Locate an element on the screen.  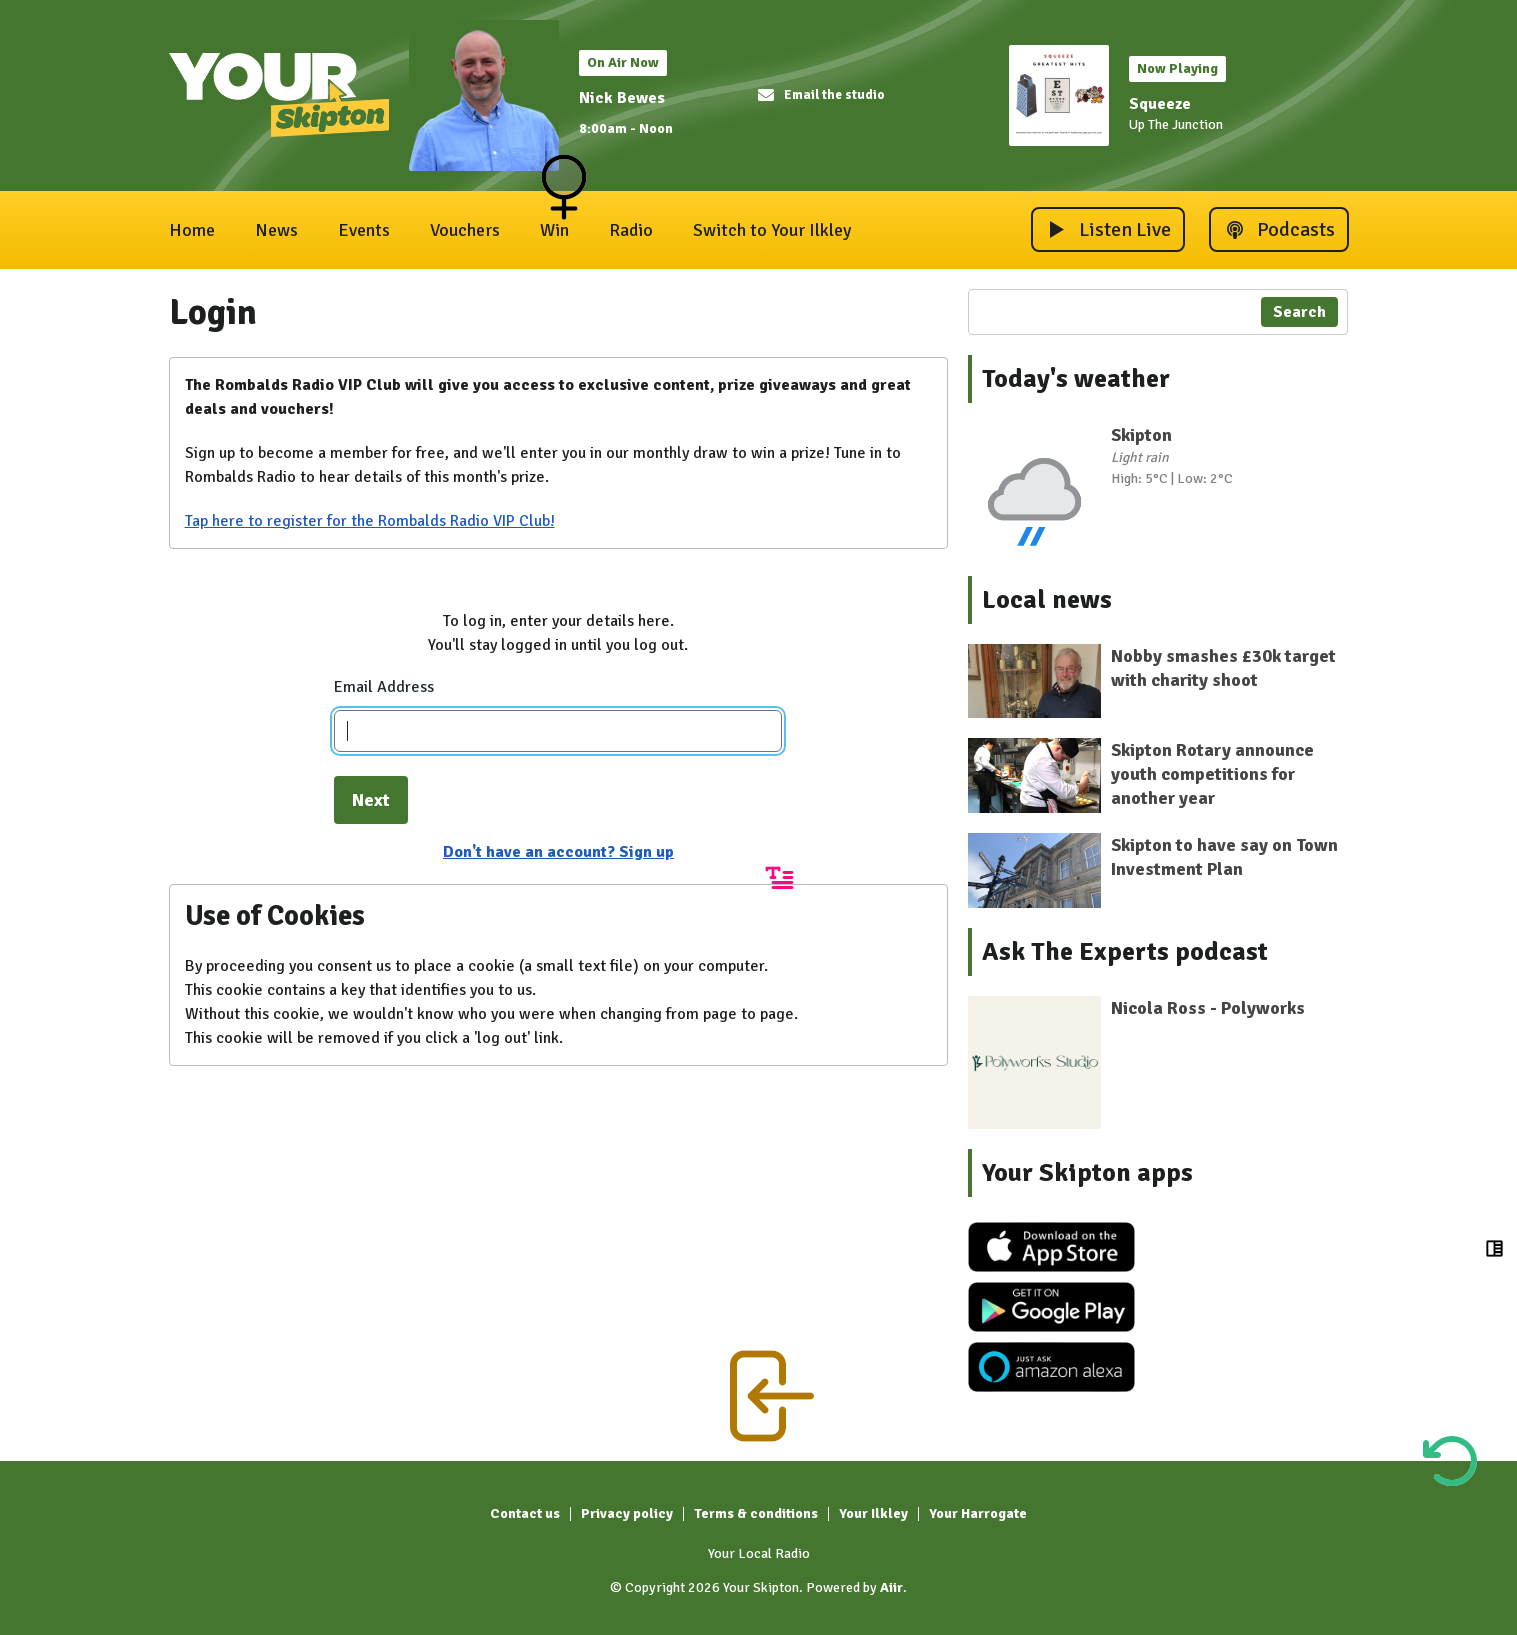
indicates female gender option is located at coordinates (564, 186).